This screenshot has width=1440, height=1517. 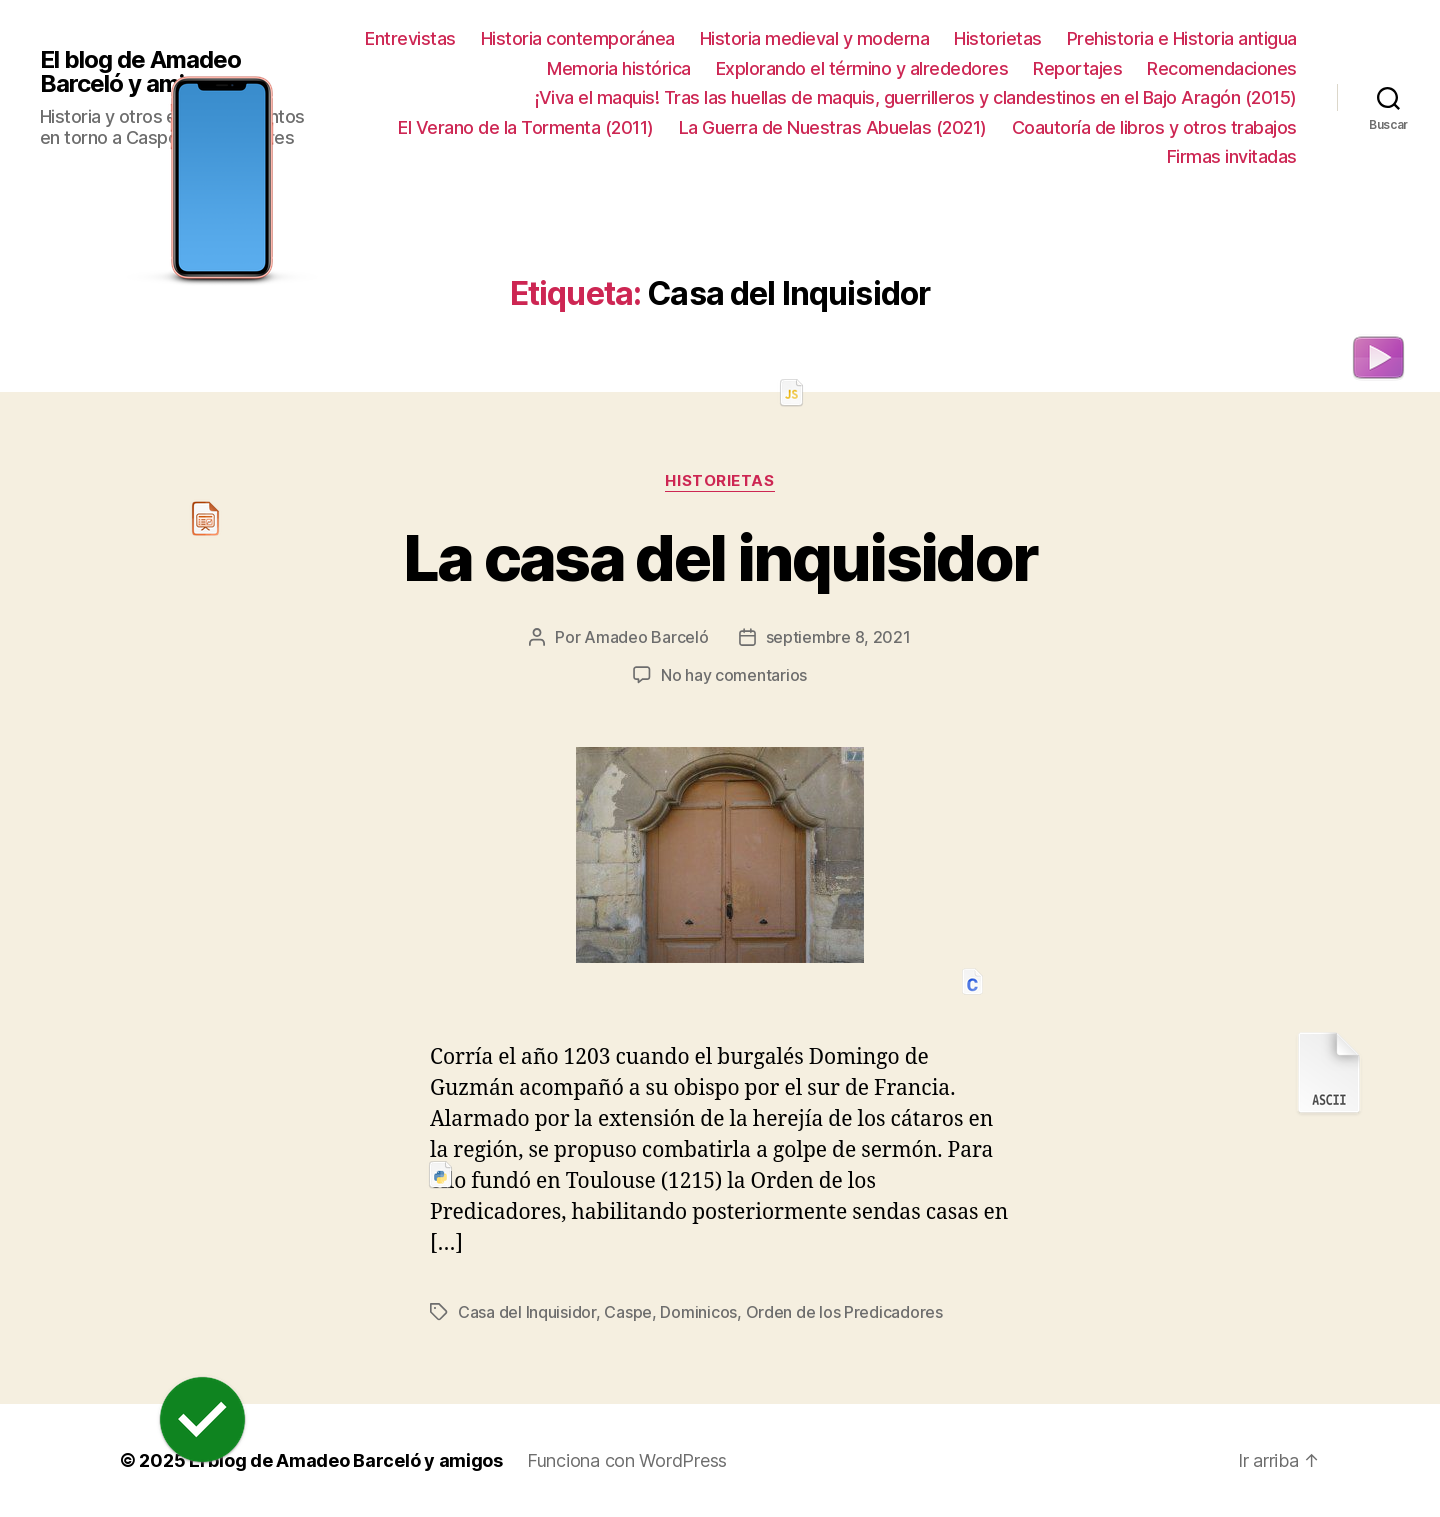 I want to click on iPhone XR device connected to your Mac, so click(x=222, y=181).